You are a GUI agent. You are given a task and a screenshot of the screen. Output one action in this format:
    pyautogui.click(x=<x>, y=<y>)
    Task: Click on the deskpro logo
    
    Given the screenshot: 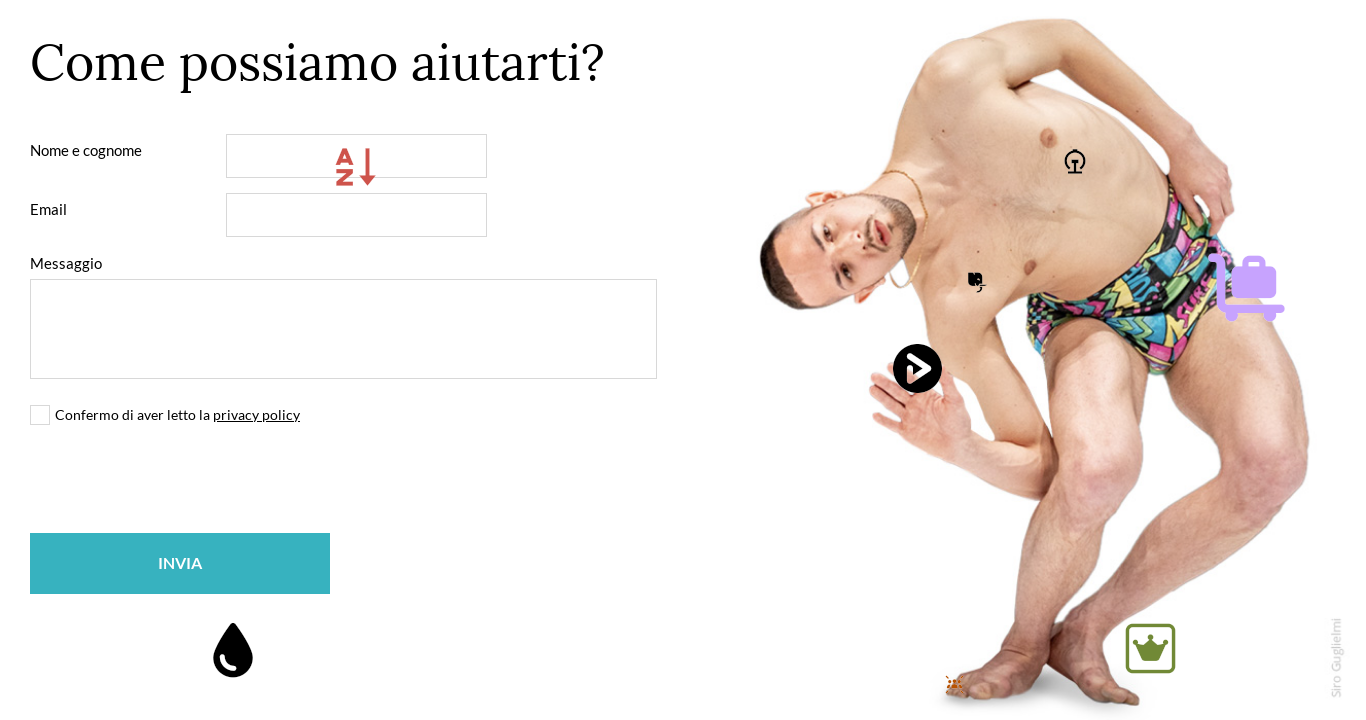 What is the action you would take?
    pyautogui.click(x=977, y=282)
    